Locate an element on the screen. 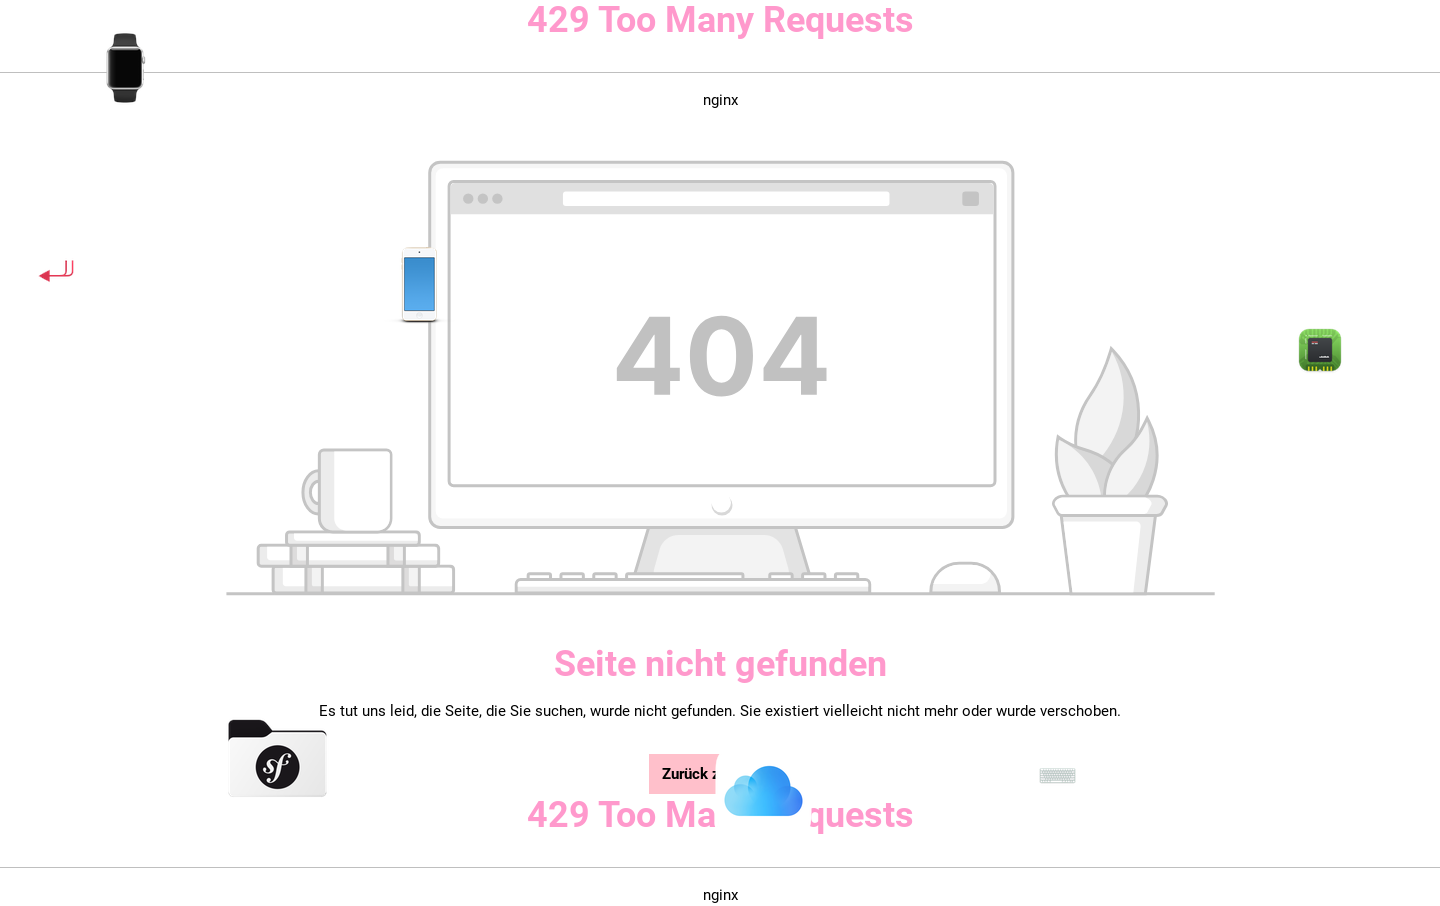 This screenshot has width=1440, height=906. open symfony project folder is located at coordinates (277, 761).